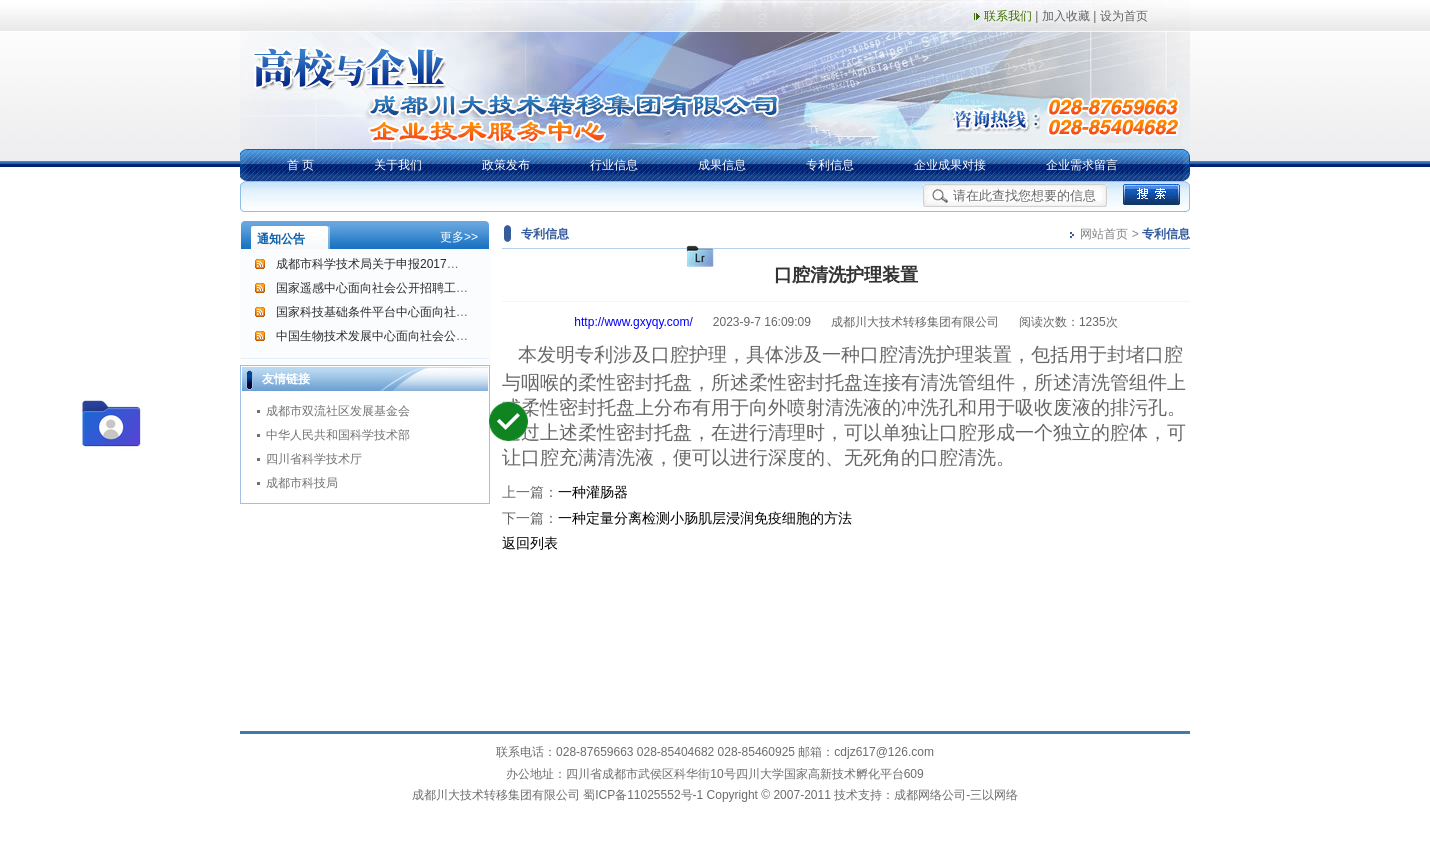 This screenshot has width=1430, height=845. Describe the element at coordinates (700, 257) in the screenshot. I see `open folder containing Adobe Lightroom files` at that location.